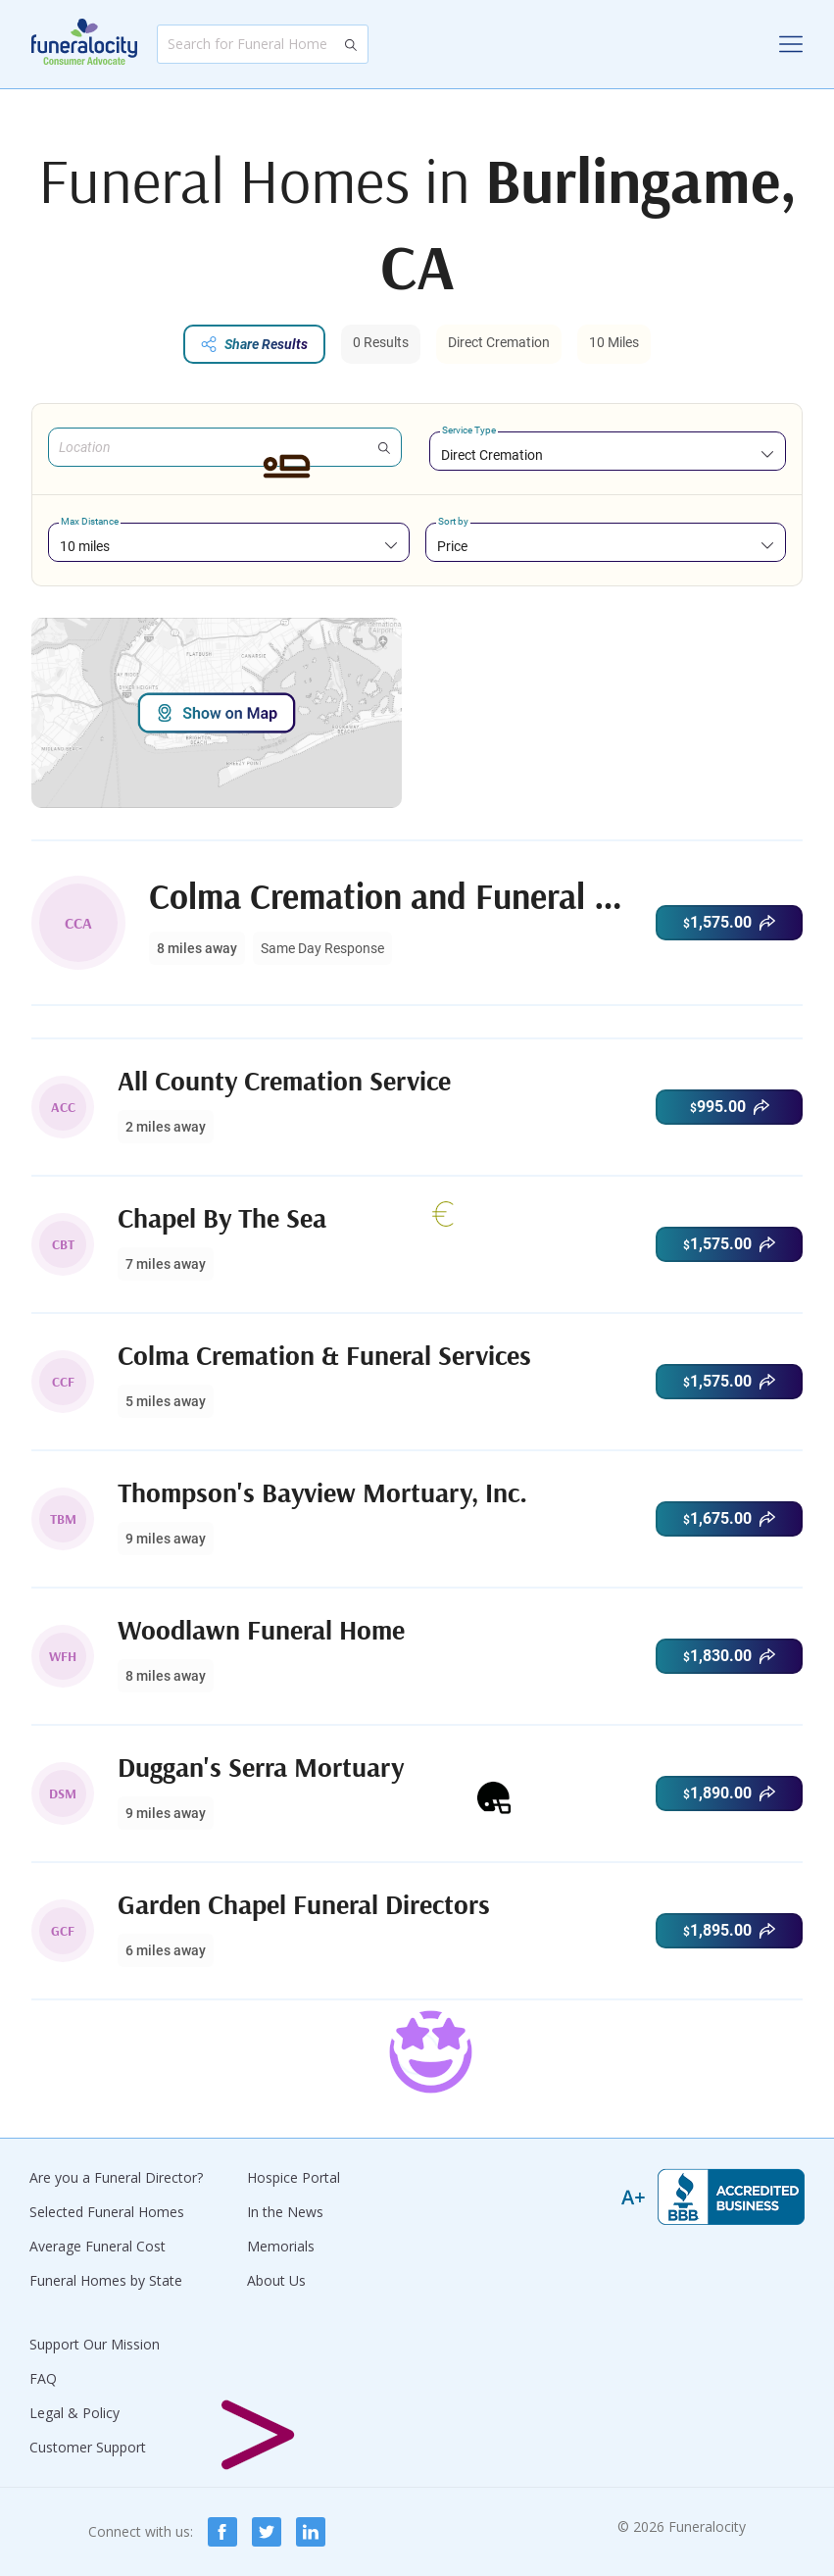  What do you see at coordinates (286, 466) in the screenshot?
I see `view hotel or accommodation options` at bounding box center [286, 466].